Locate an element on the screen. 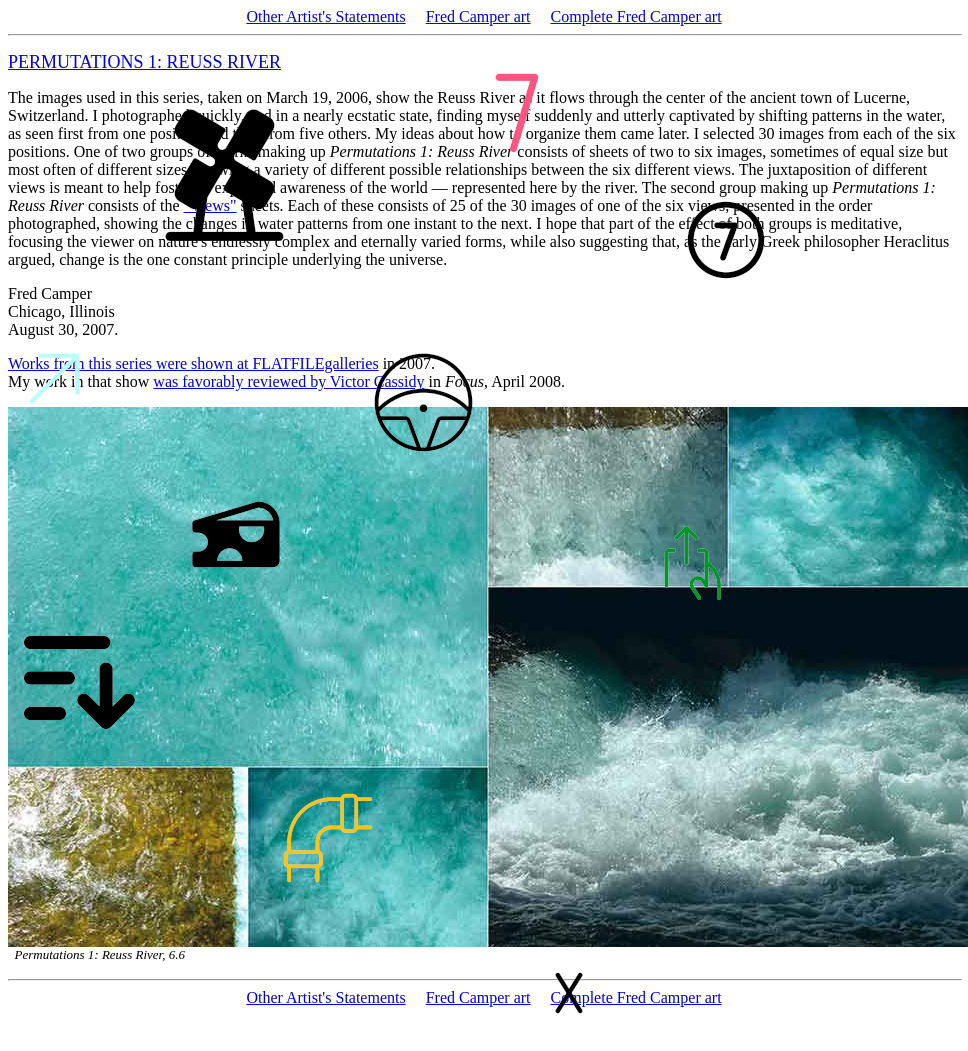 The image size is (968, 1051). deposit or transfer funds is located at coordinates (689, 563).